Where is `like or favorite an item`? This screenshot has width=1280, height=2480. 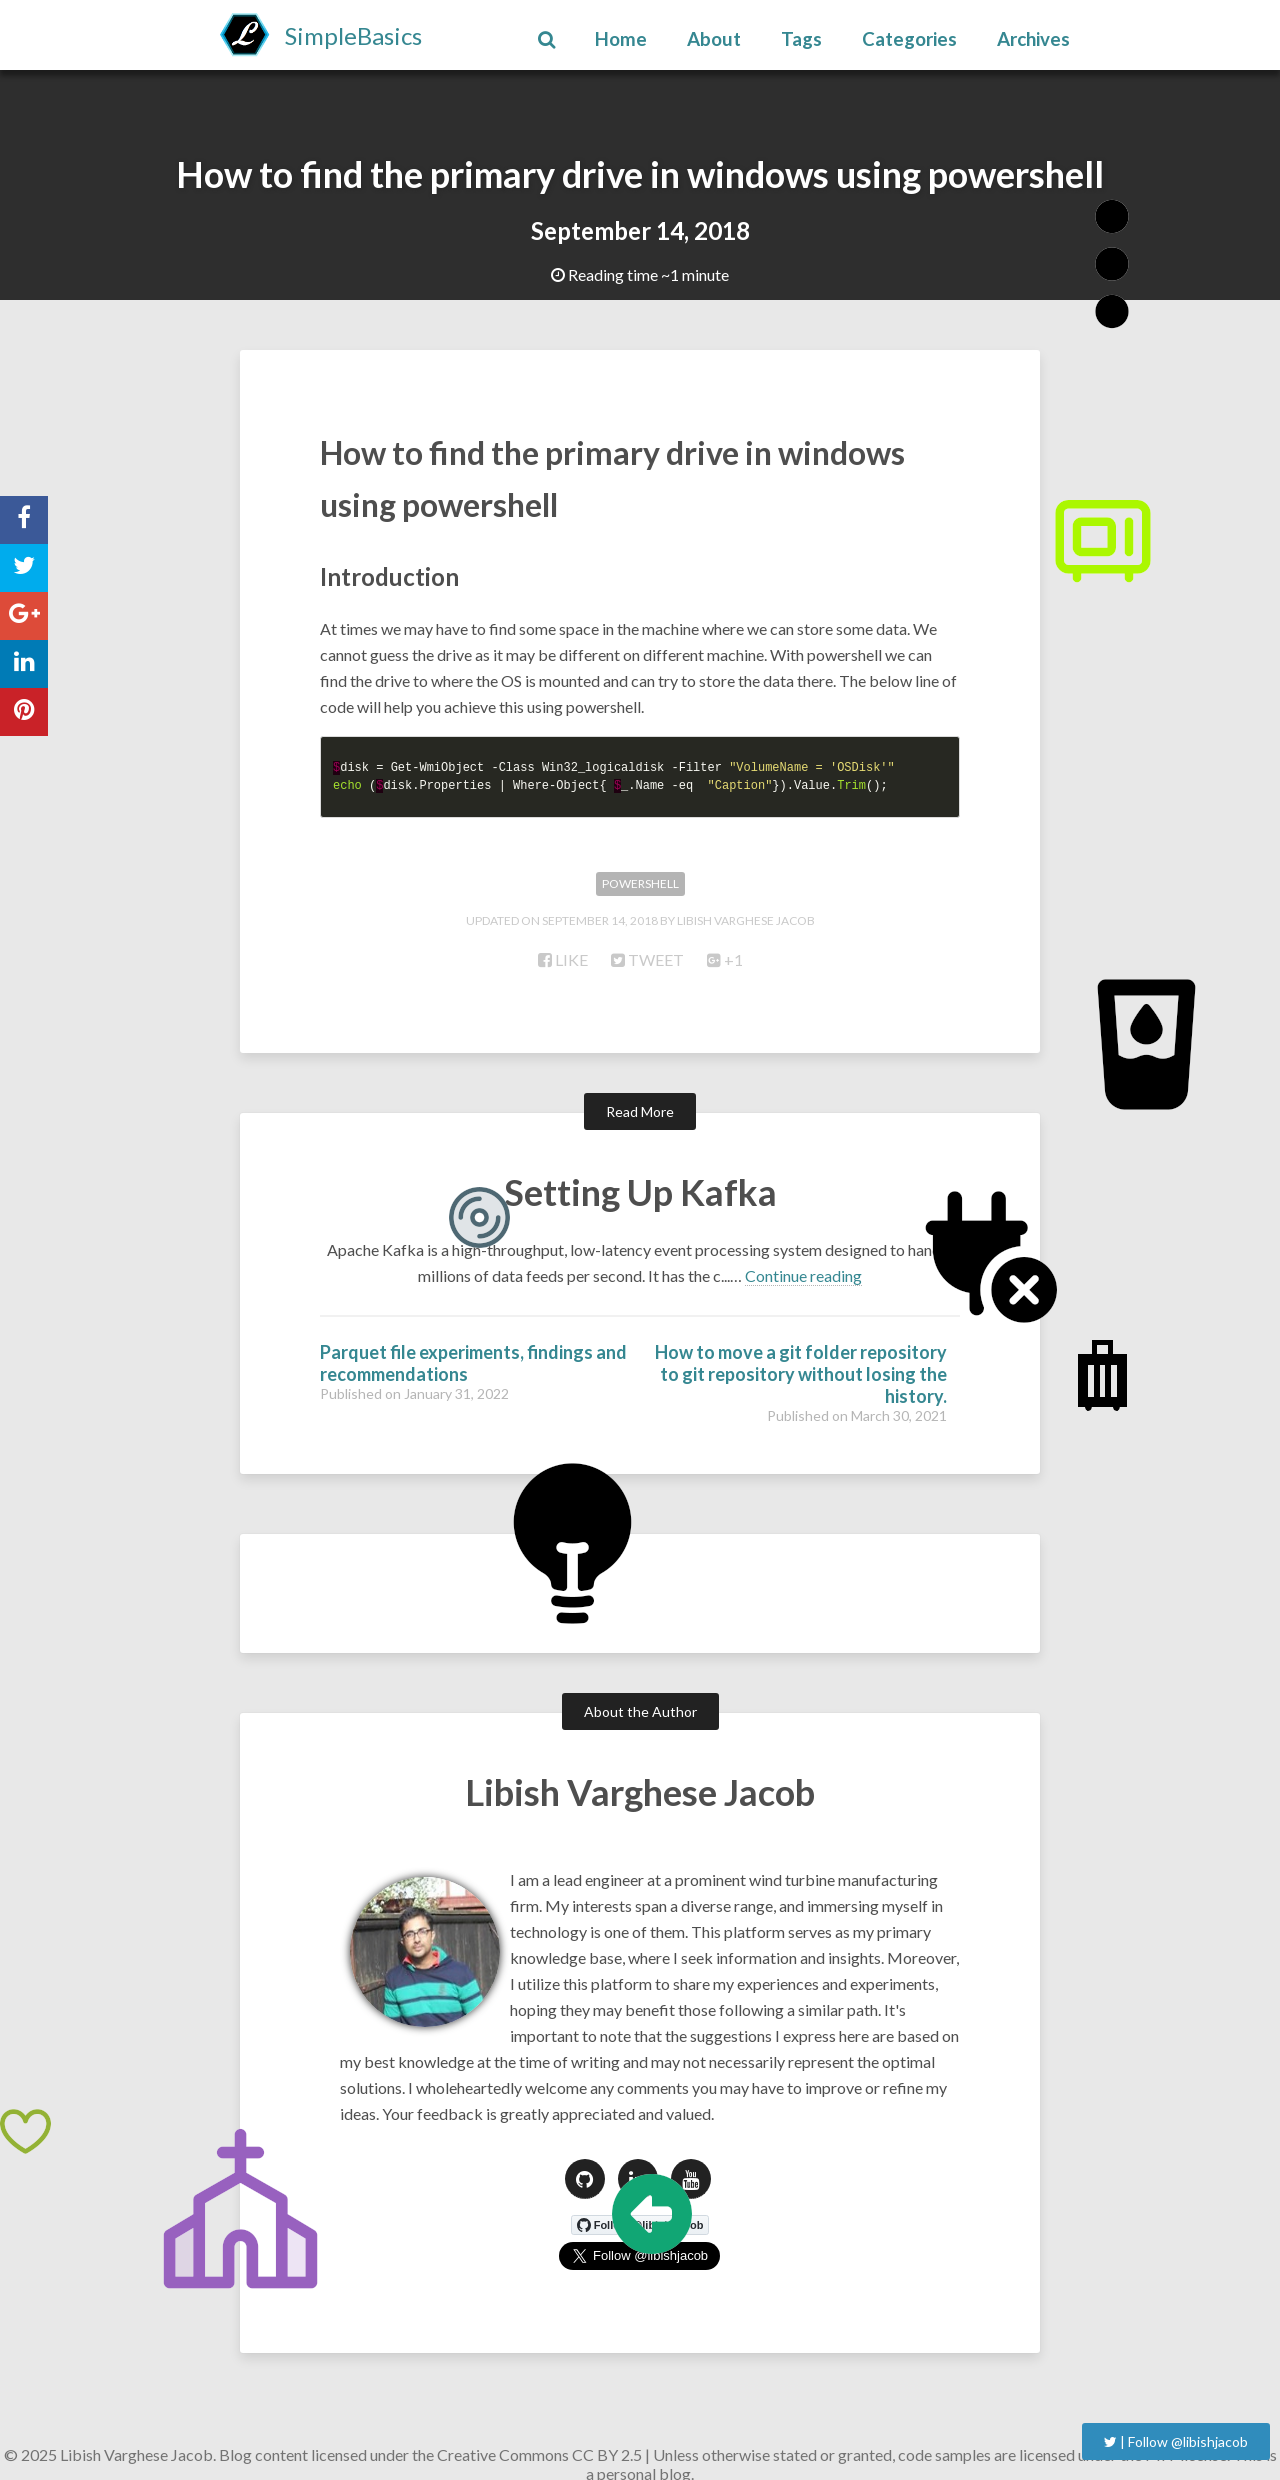
like or favorite an item is located at coordinates (25, 2131).